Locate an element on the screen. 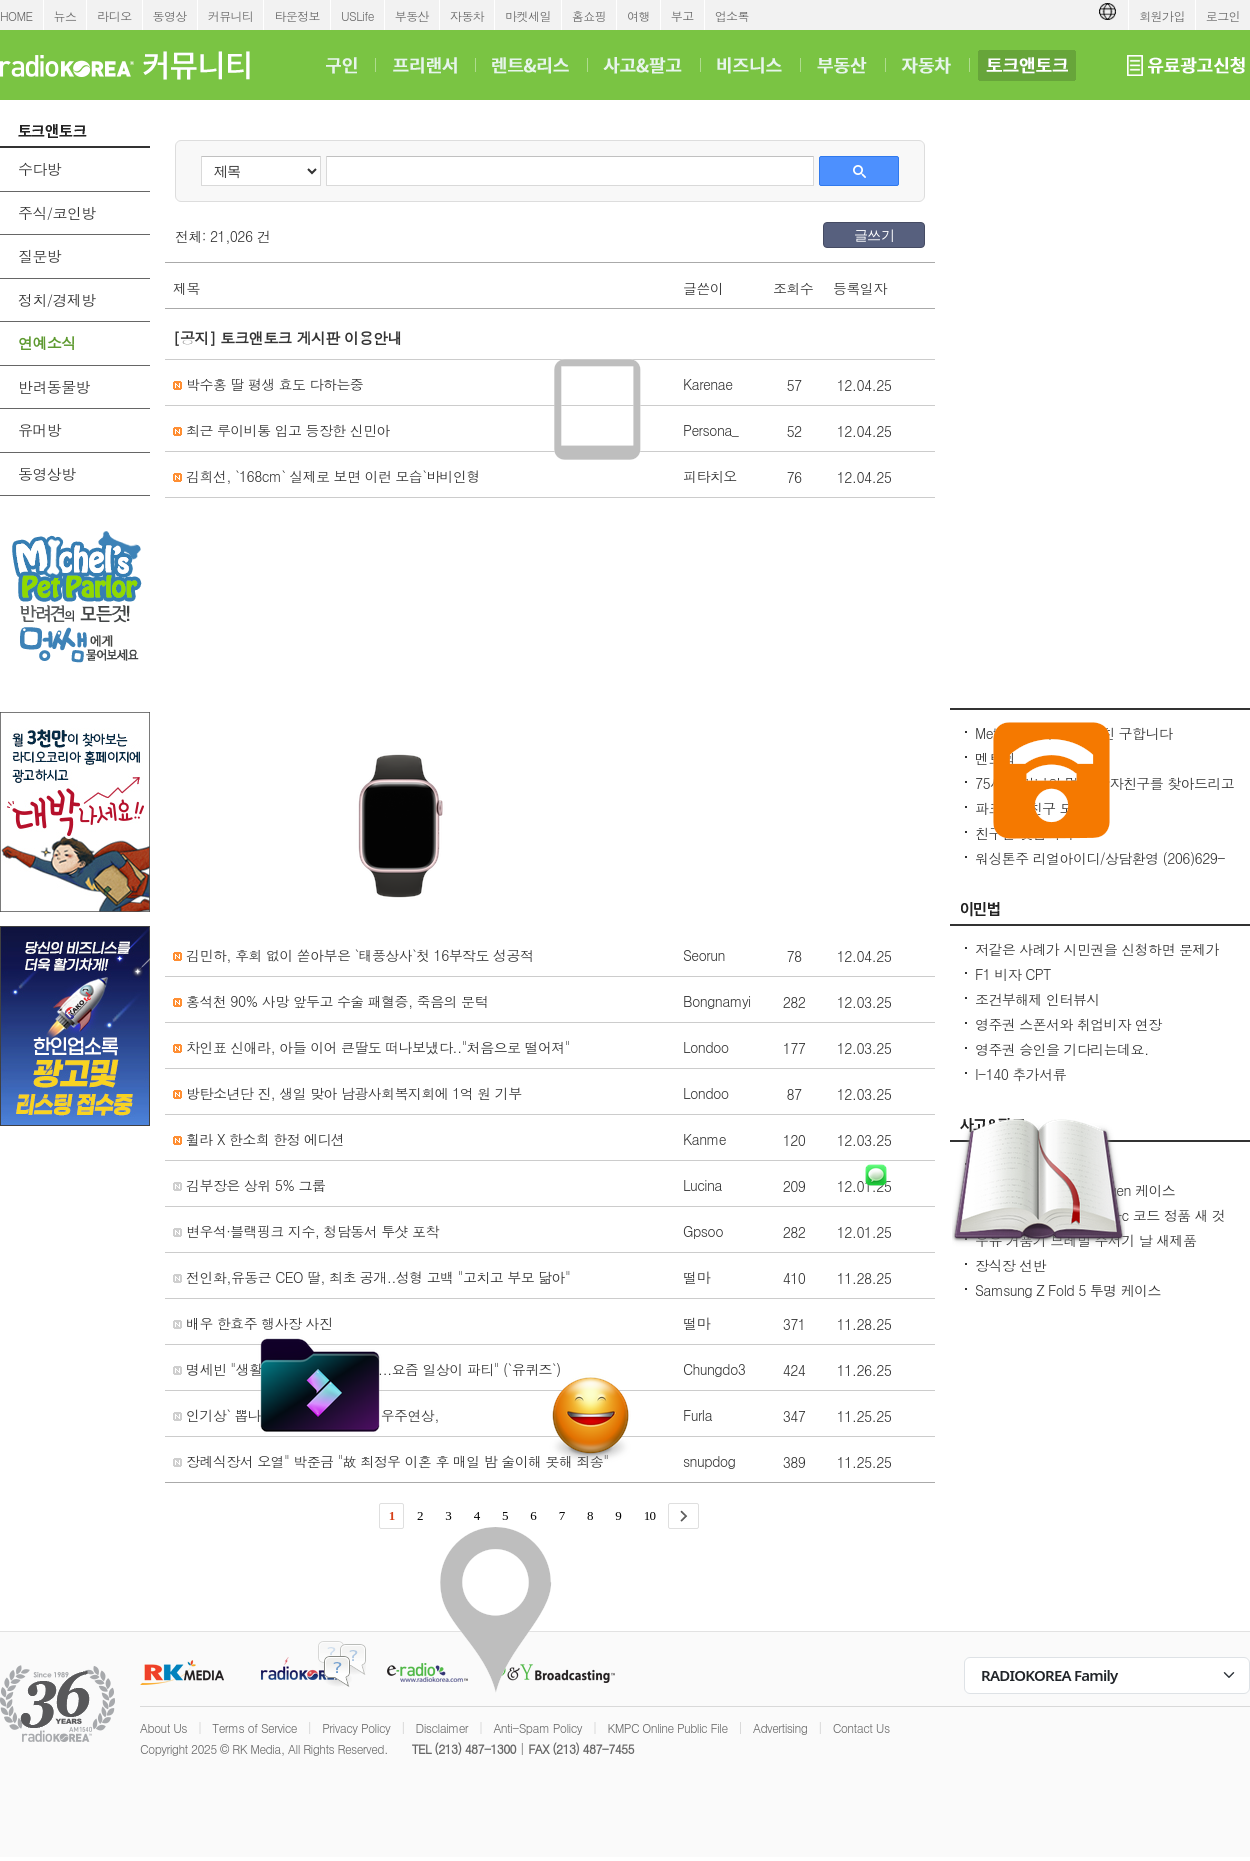 The image size is (1250, 1861). access frequently asked questions is located at coordinates (342, 1664).